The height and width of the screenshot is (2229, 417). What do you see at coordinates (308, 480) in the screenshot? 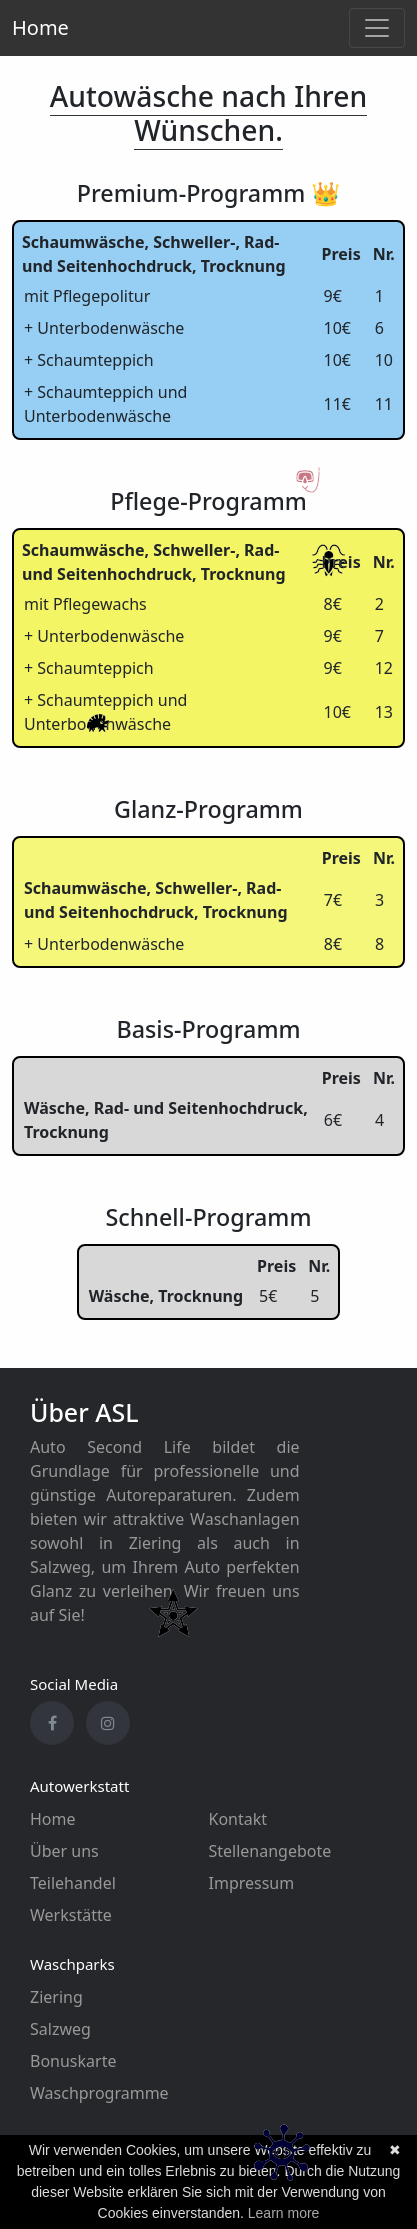
I see `access scuba diving or underwater activities` at bounding box center [308, 480].